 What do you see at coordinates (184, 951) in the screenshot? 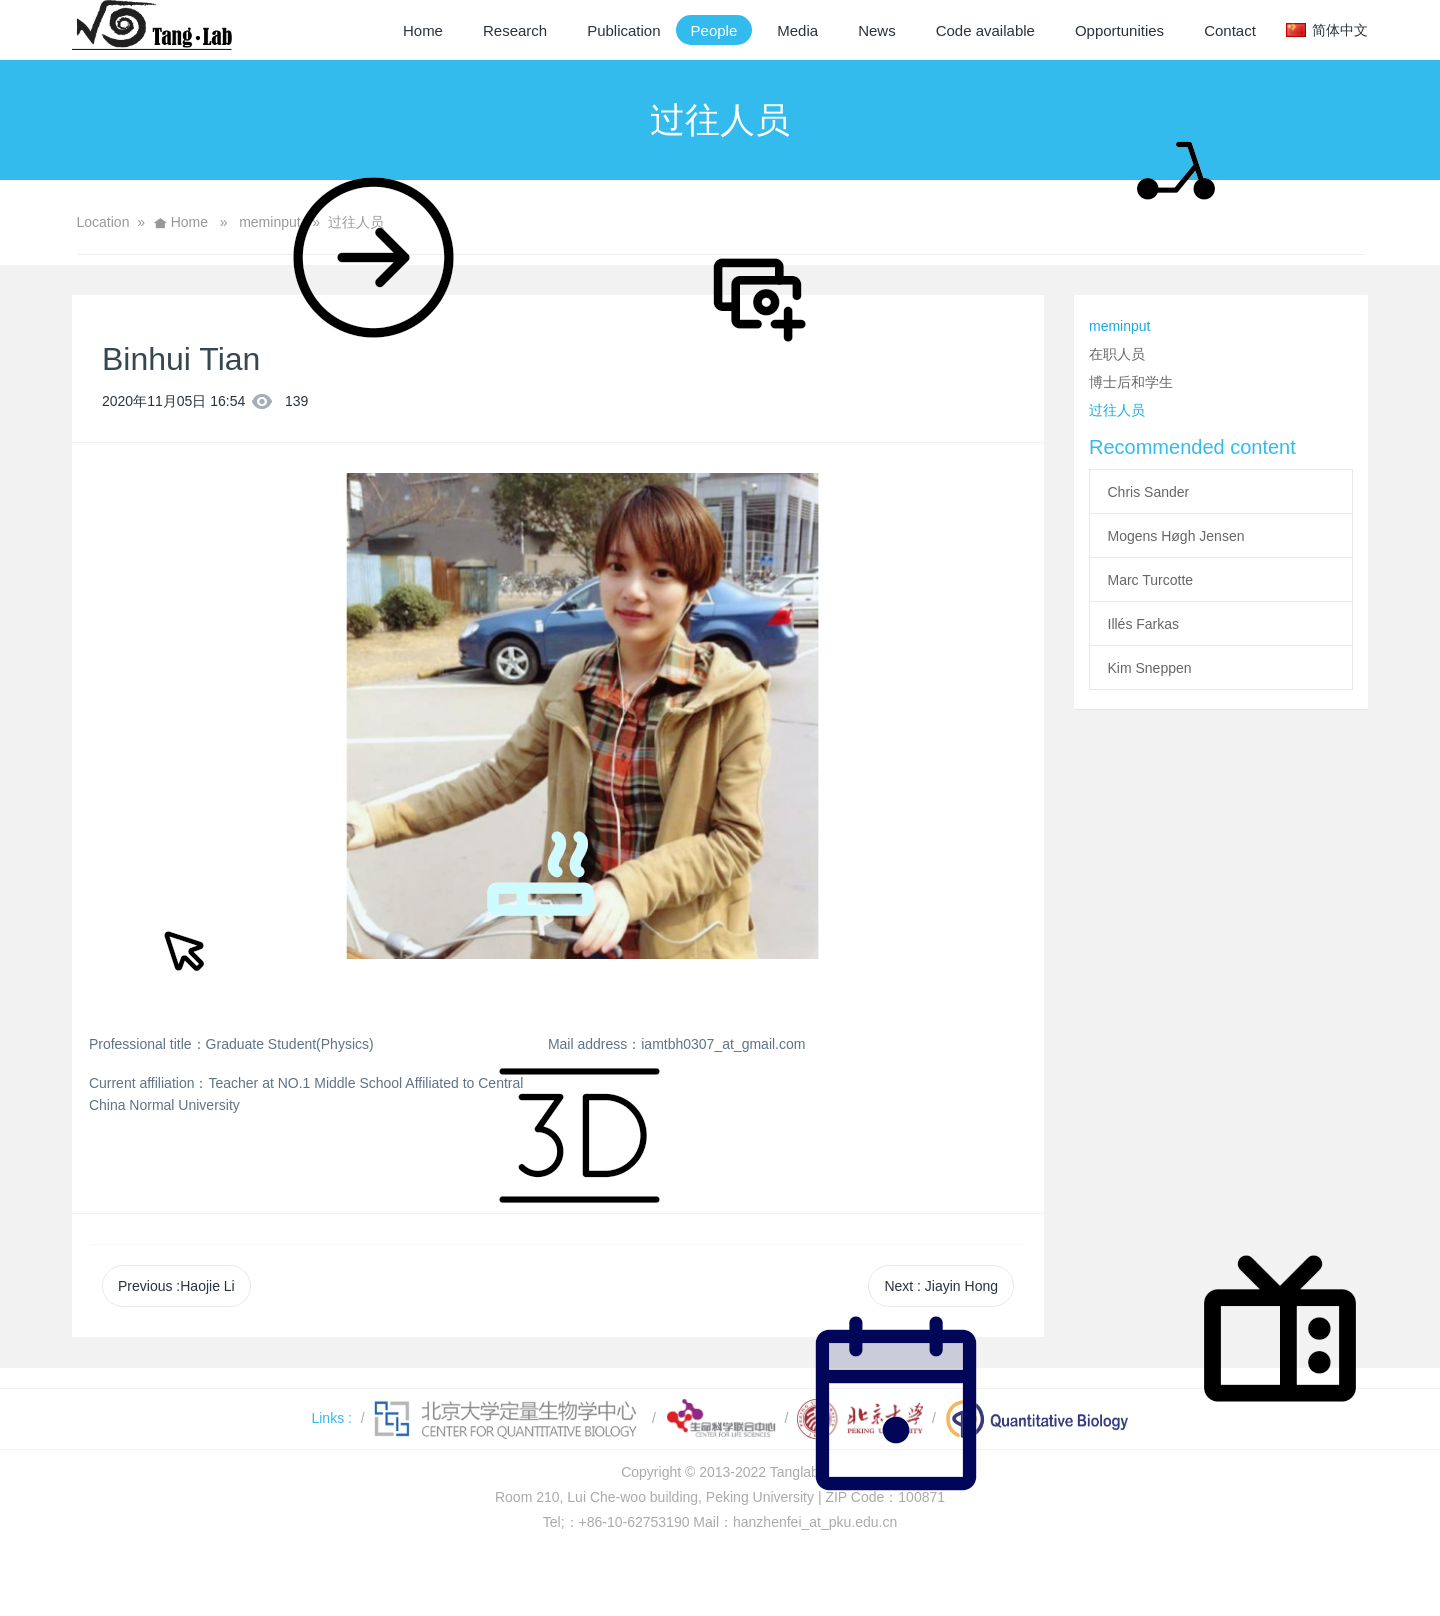
I see `indicates cursor or pointer mode` at bounding box center [184, 951].